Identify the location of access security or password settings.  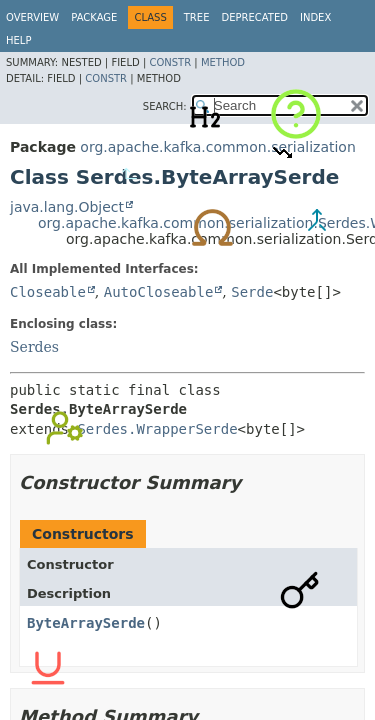
(300, 591).